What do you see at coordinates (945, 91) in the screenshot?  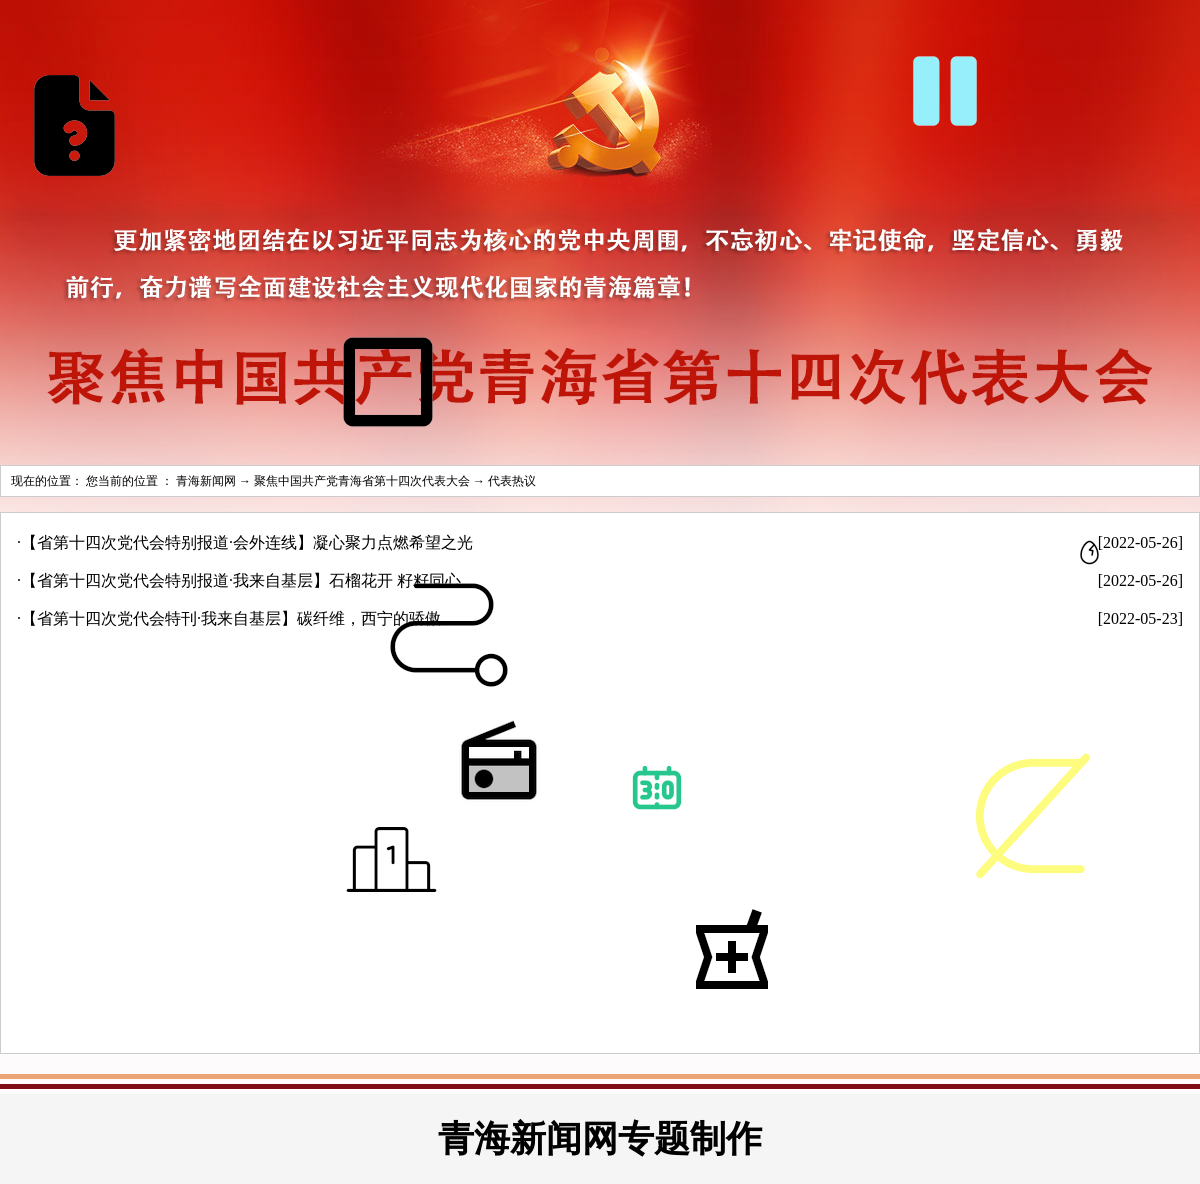 I see `pause media playback` at bounding box center [945, 91].